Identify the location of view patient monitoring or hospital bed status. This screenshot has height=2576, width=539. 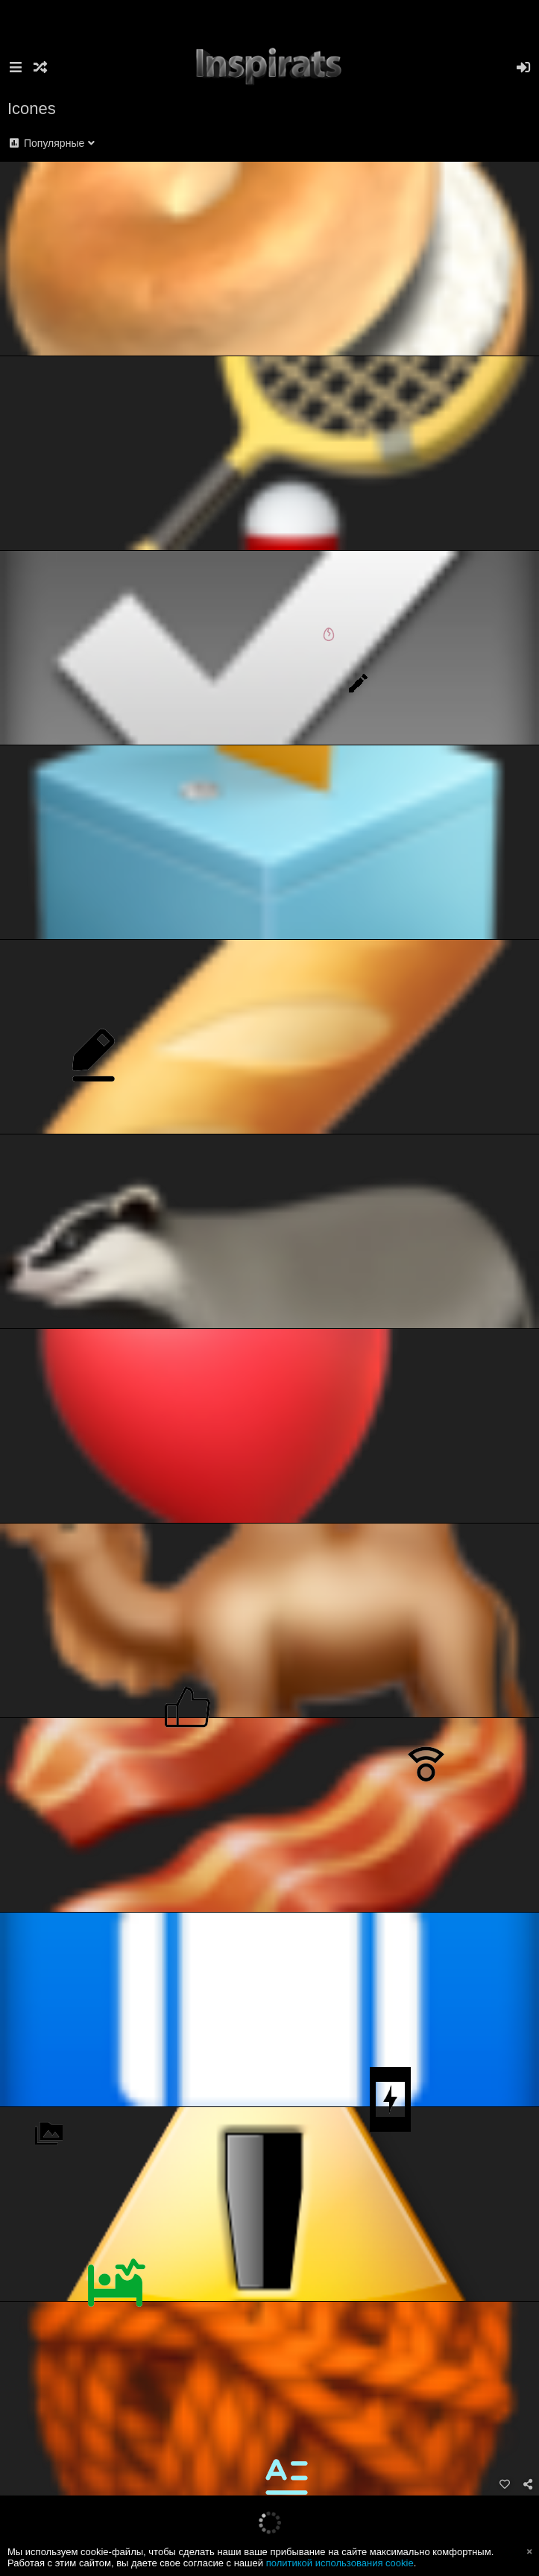
(115, 2285).